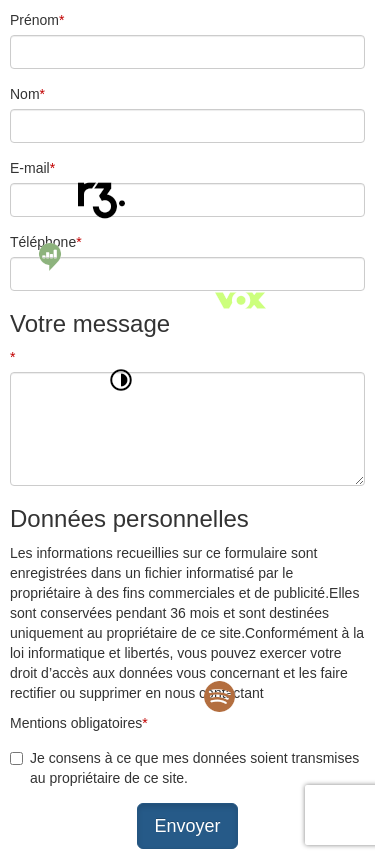  Describe the element at coordinates (240, 300) in the screenshot. I see `vox media logo` at that location.